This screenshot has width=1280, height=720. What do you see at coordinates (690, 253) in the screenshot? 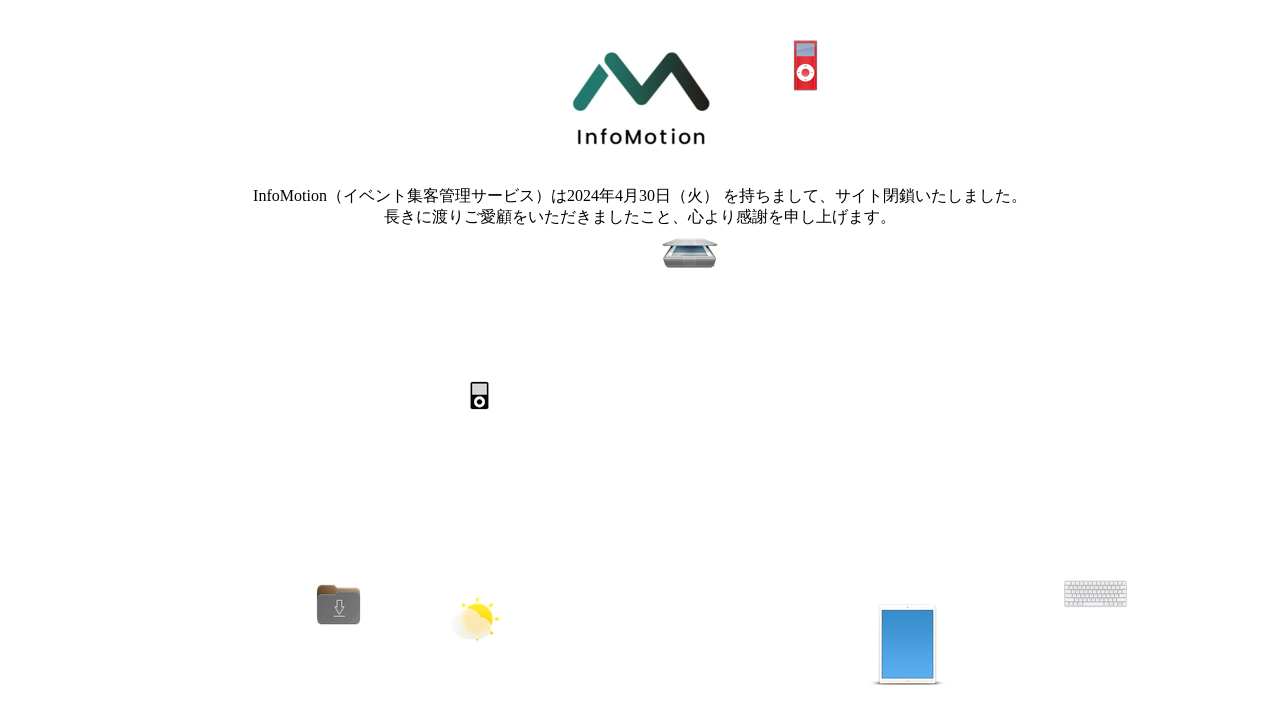
I see `scan documents using a wireless scanner` at bounding box center [690, 253].